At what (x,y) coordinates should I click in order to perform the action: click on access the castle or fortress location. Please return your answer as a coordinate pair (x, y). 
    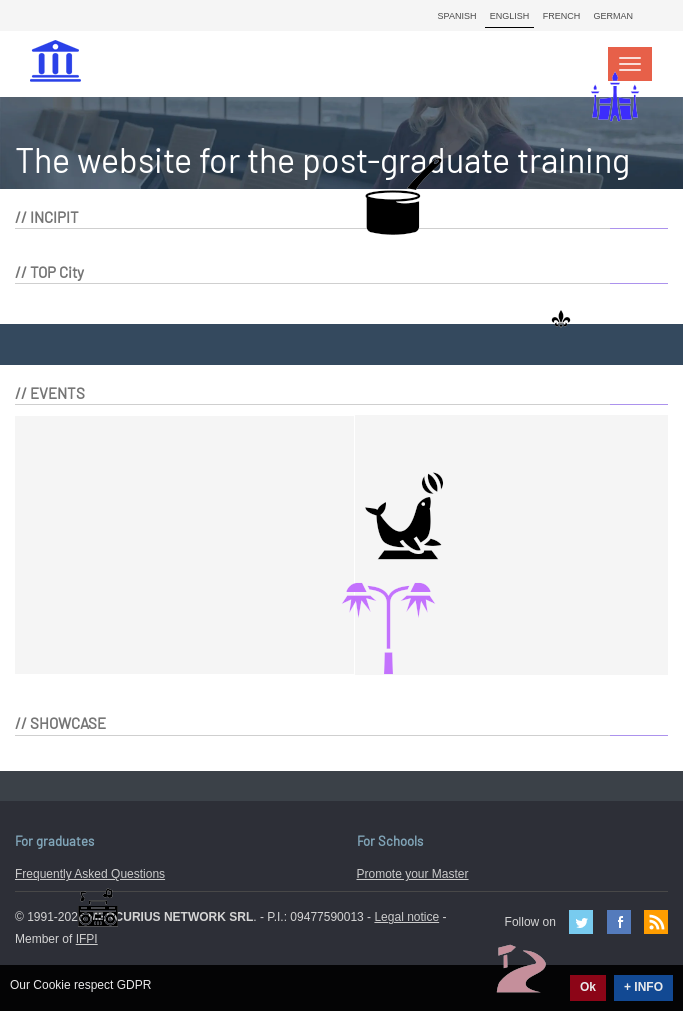
    Looking at the image, I should click on (615, 96).